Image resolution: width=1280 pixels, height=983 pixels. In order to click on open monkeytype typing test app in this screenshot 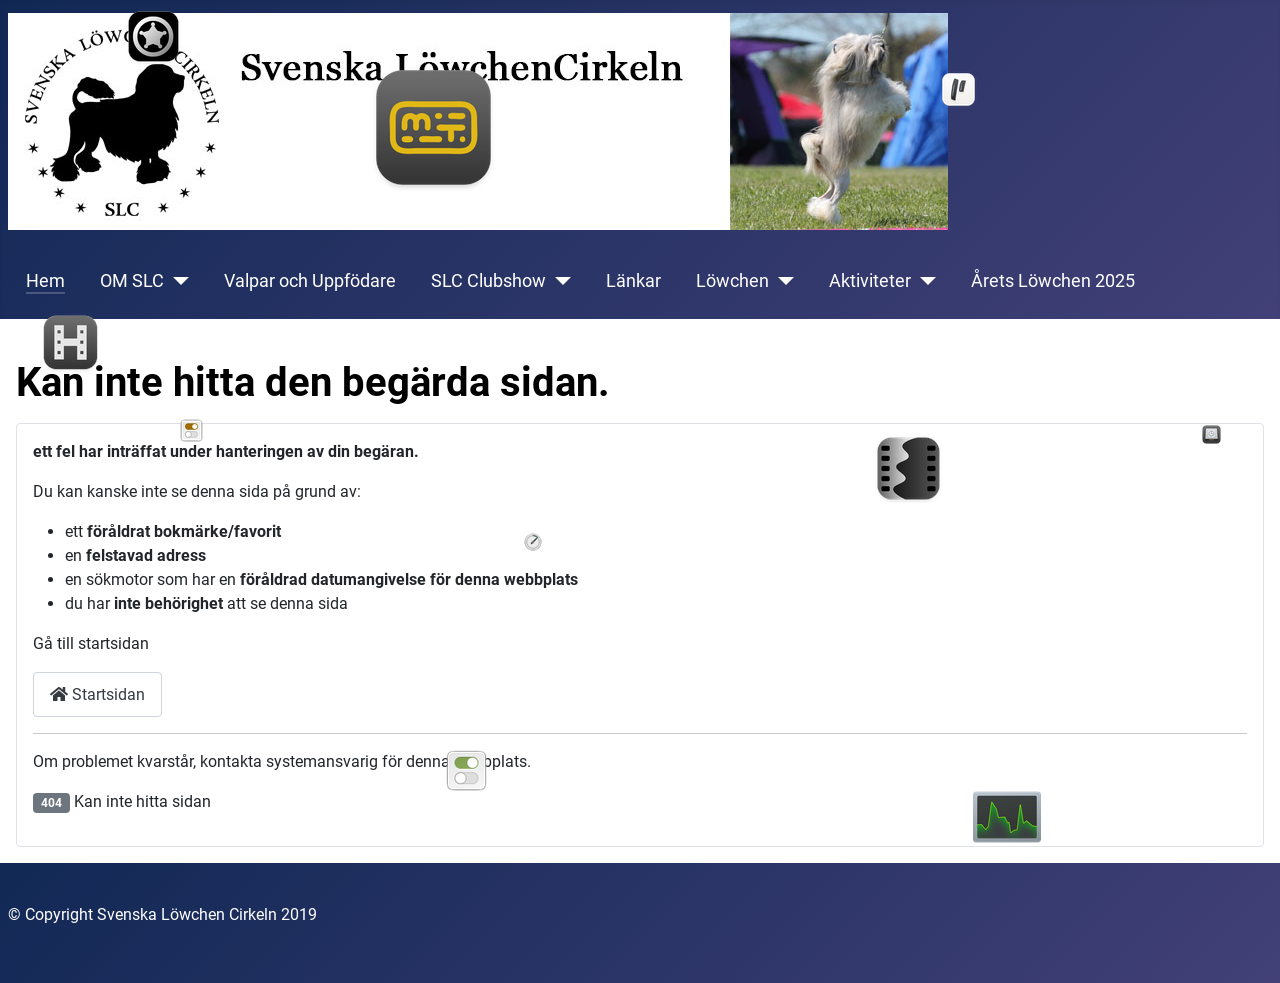, I will do `click(433, 127)`.